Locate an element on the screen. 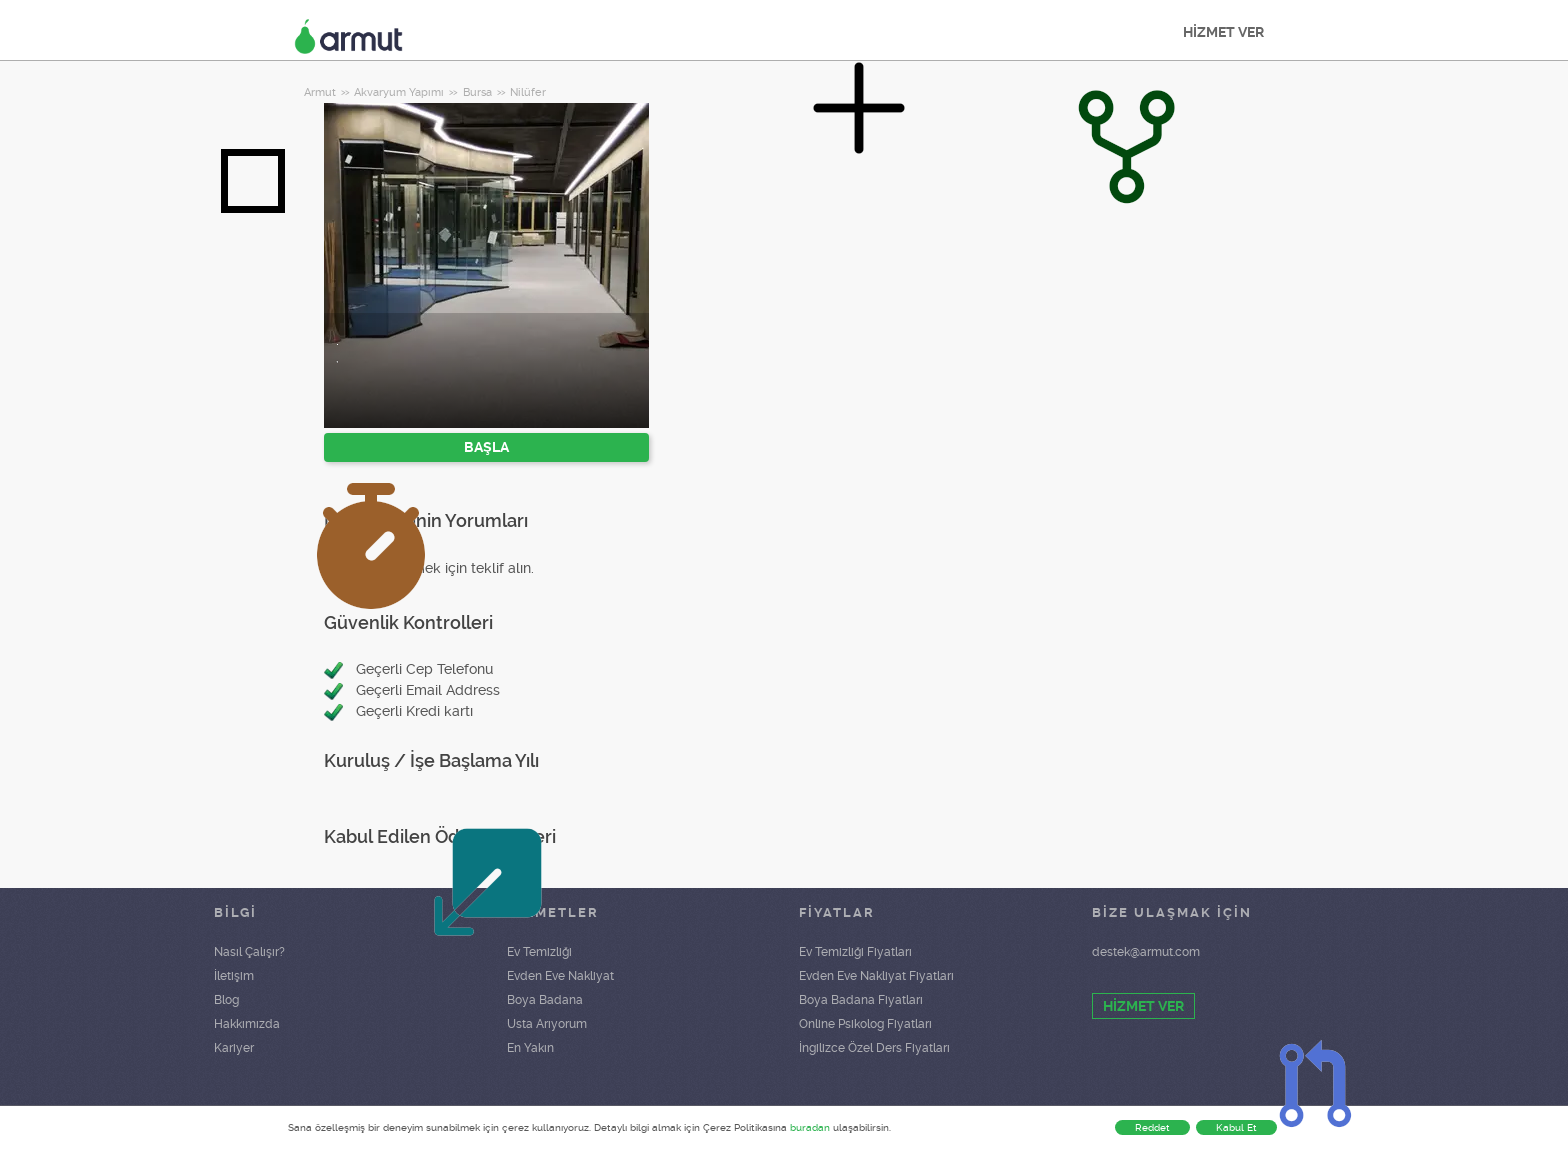 This screenshot has height=1152, width=1568. create a new pull request is located at coordinates (1315, 1085).